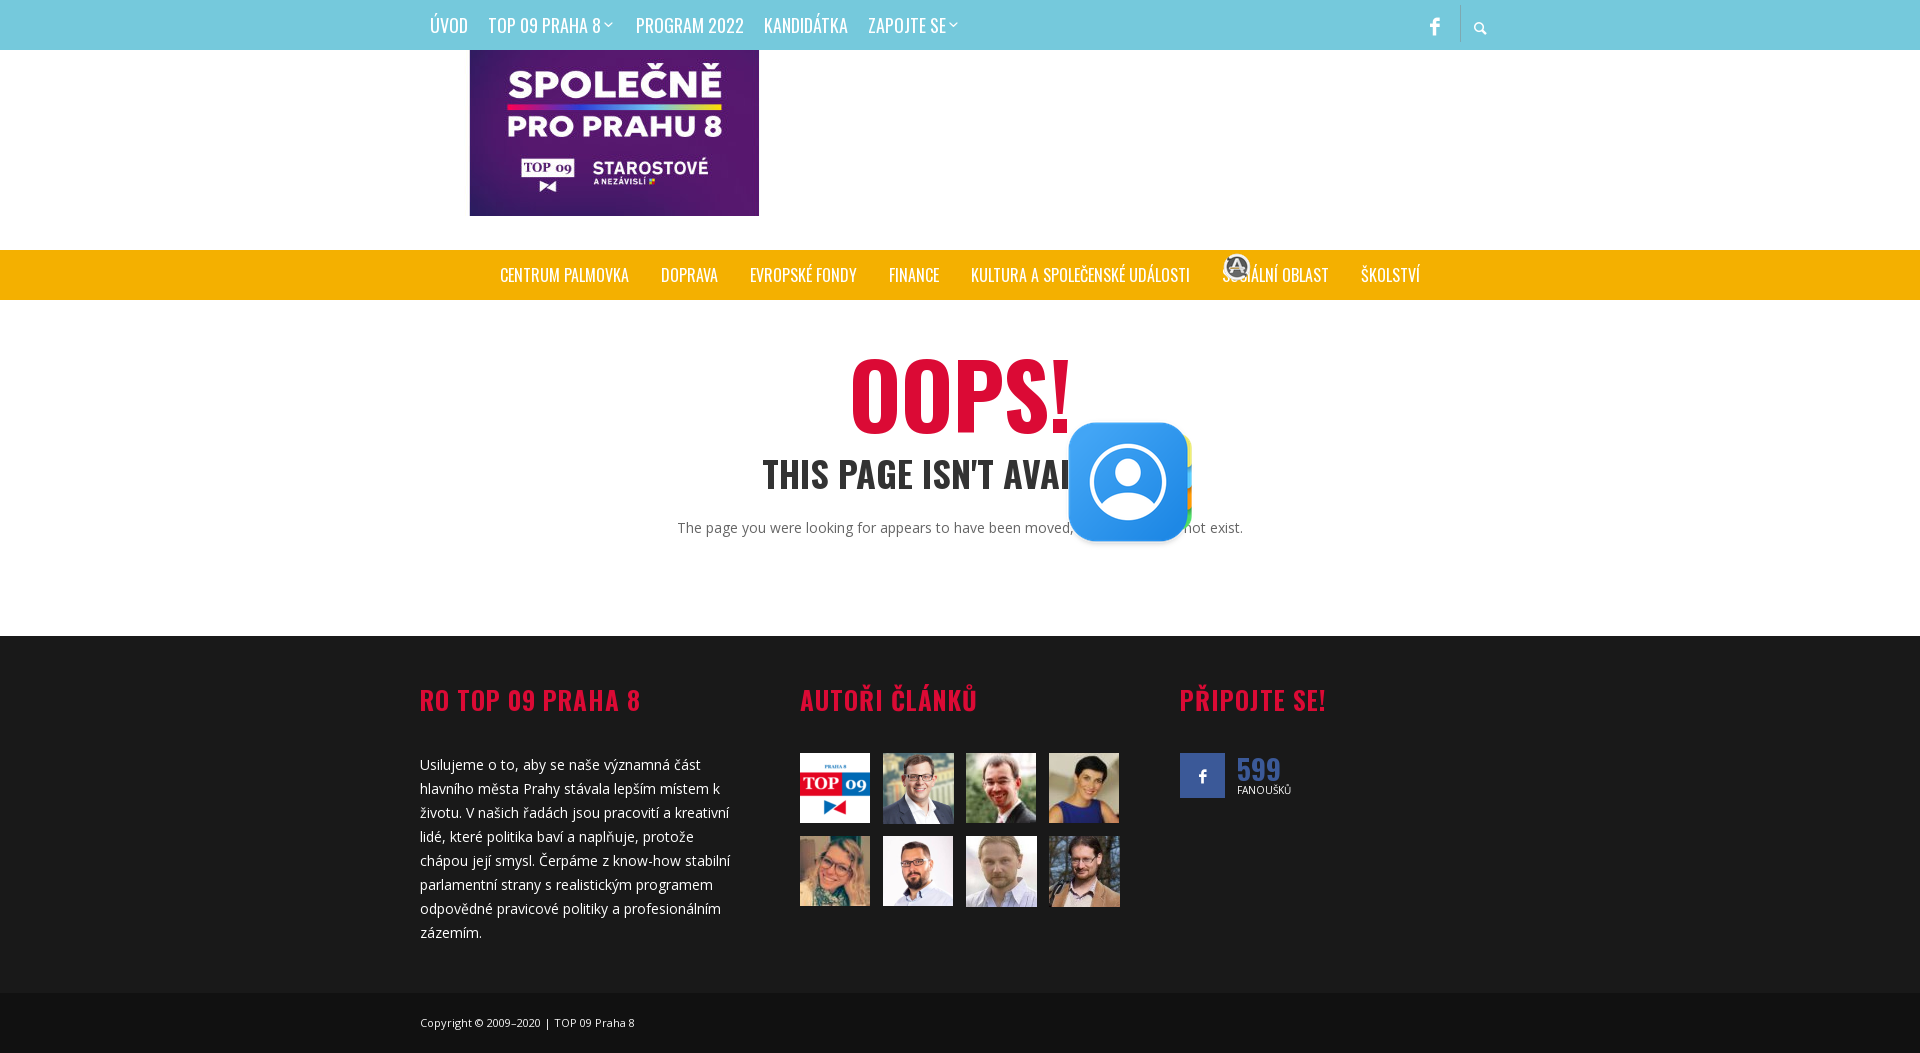  What do you see at coordinates (1237, 267) in the screenshot?
I see `check for available software updates` at bounding box center [1237, 267].